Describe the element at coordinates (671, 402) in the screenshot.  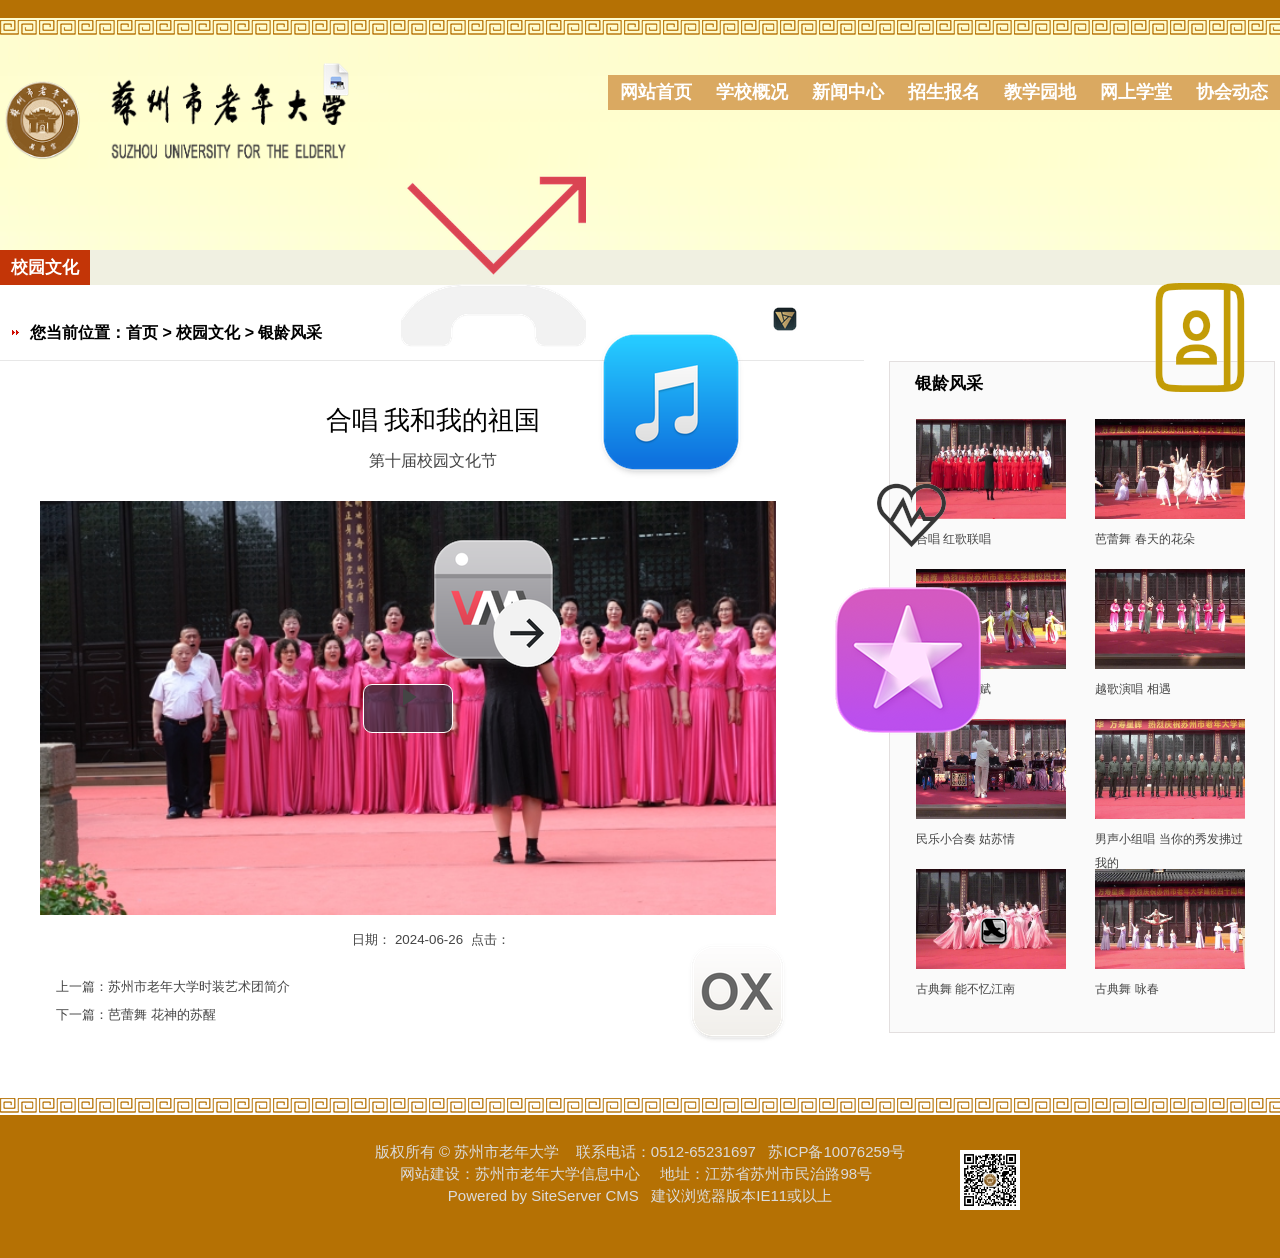
I see `open playmymusic app` at that location.